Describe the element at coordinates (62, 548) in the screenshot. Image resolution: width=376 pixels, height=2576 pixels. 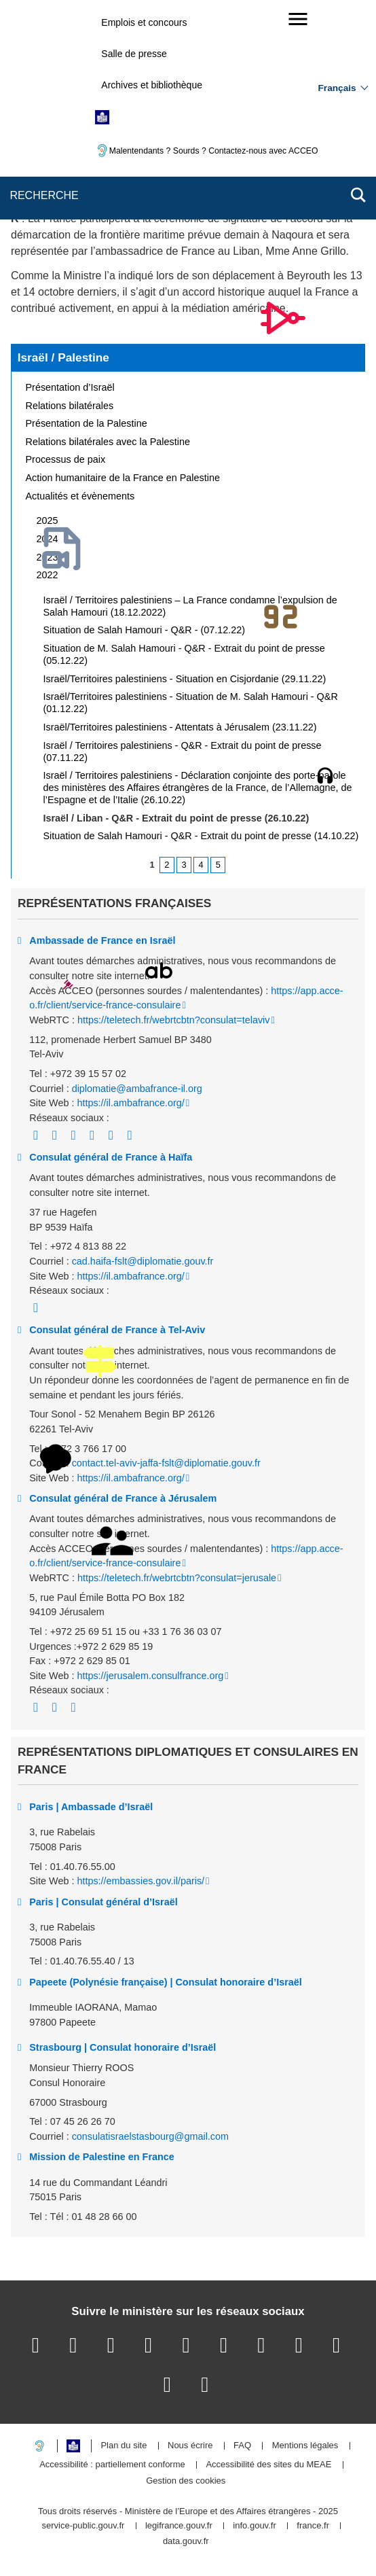
I see `open a video file` at that location.